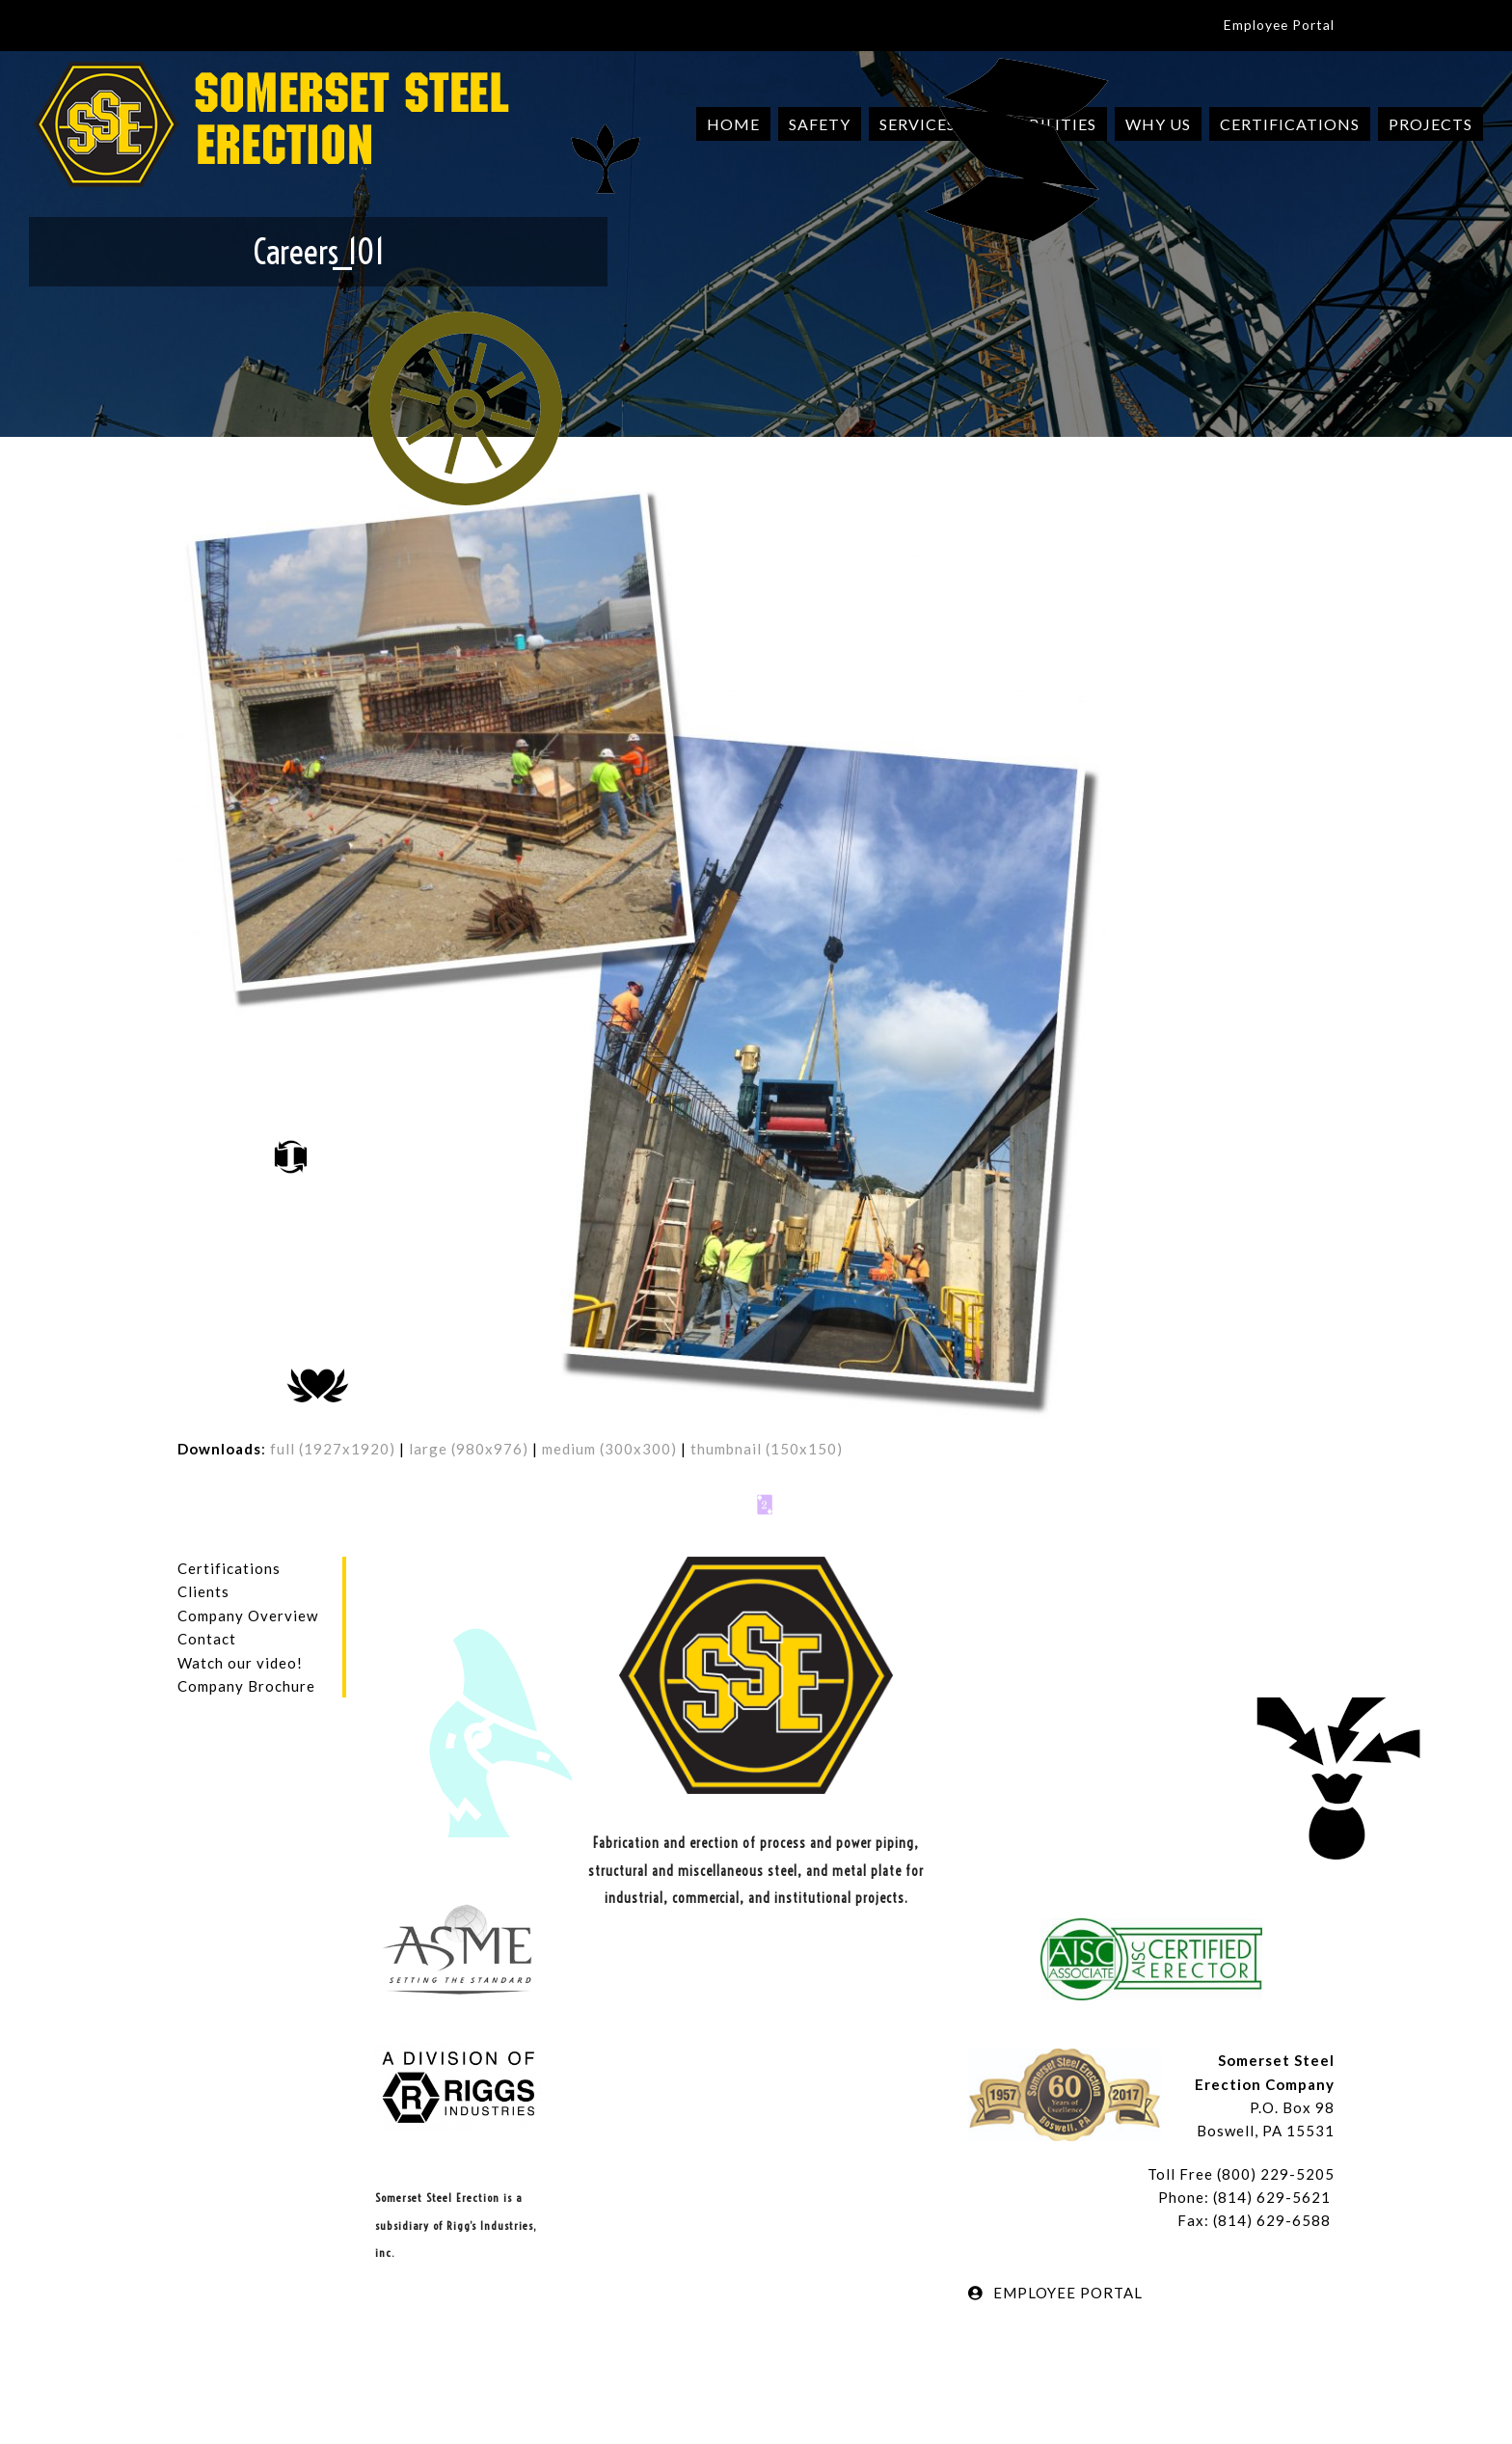  I want to click on select a wheel or cart component in a game, so click(465, 408).